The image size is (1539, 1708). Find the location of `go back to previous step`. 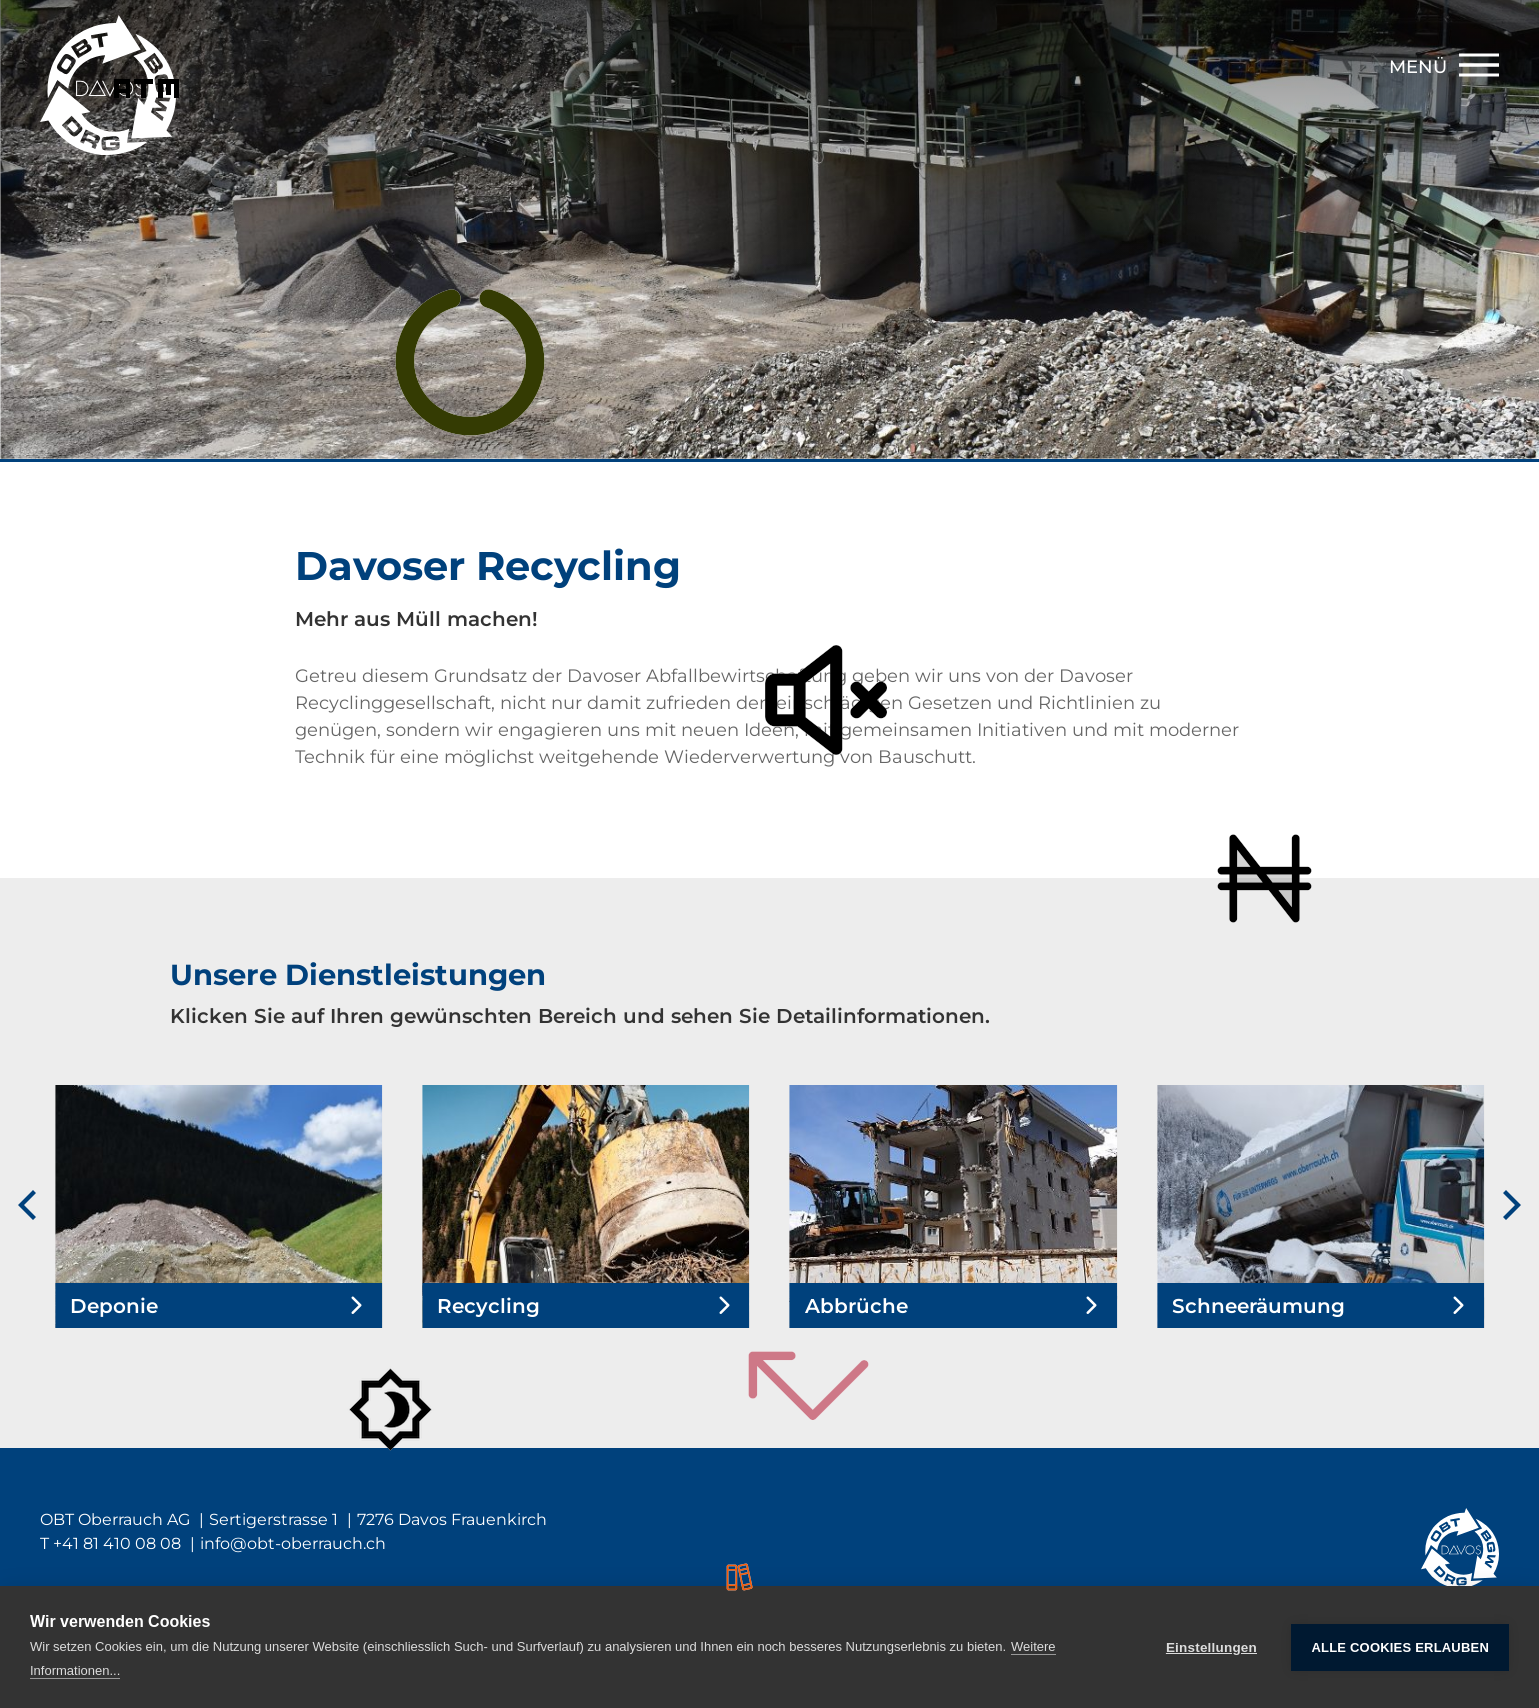

go back to previous step is located at coordinates (808, 1381).